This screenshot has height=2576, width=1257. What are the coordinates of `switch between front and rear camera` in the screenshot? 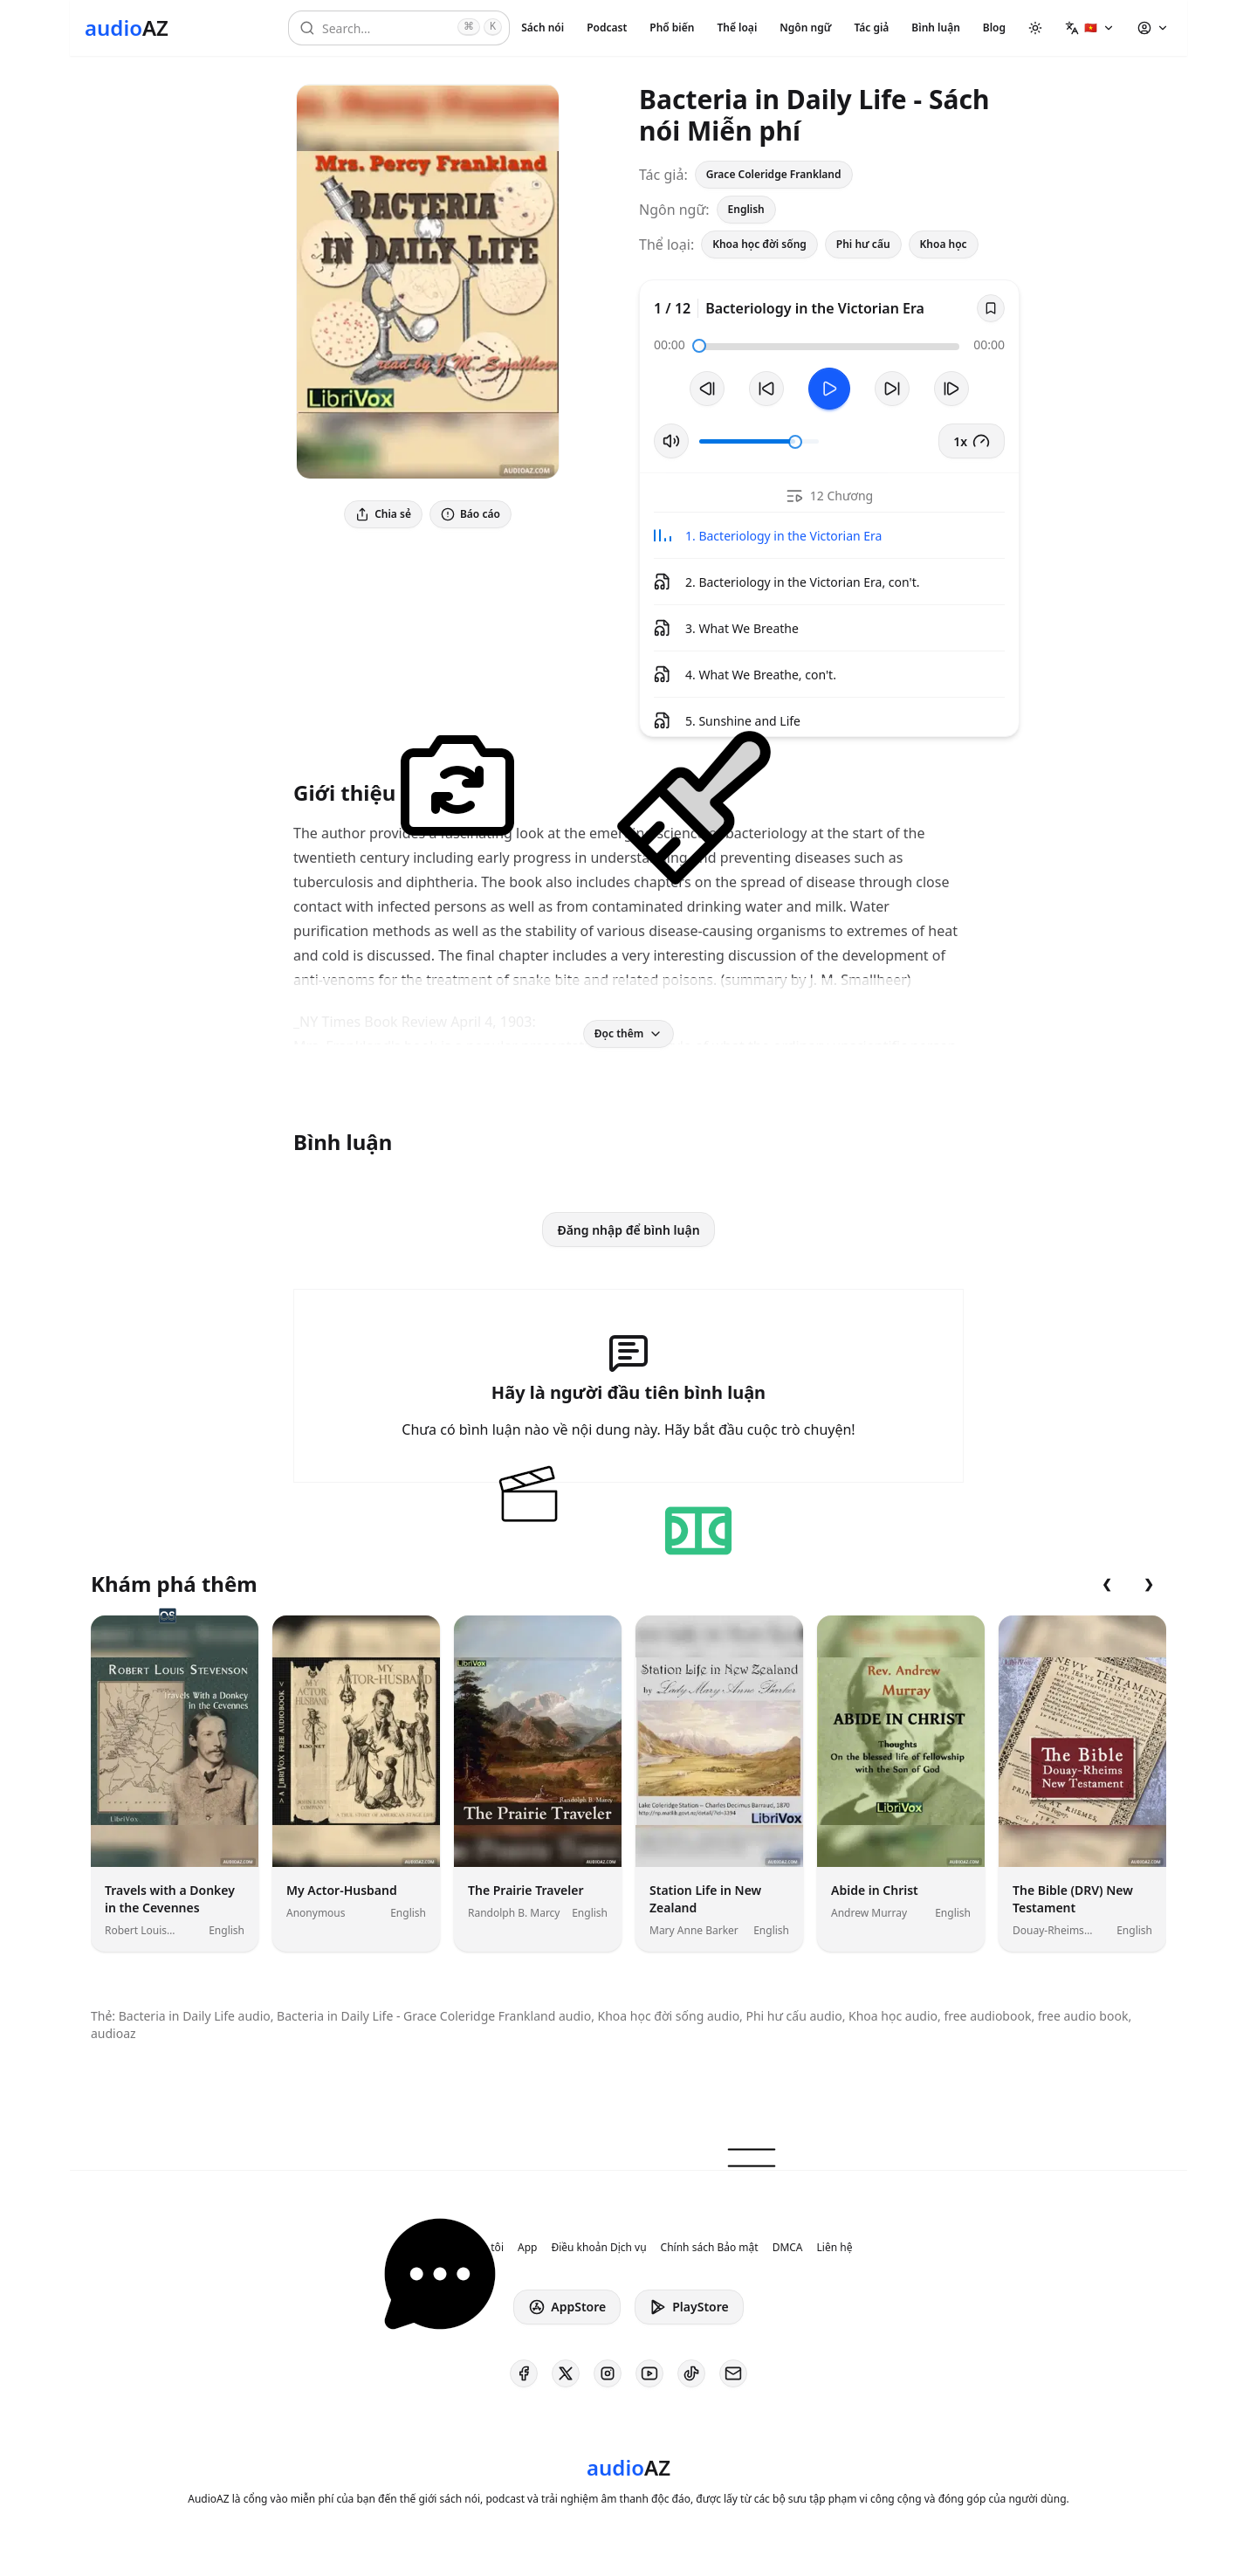 It's located at (457, 788).